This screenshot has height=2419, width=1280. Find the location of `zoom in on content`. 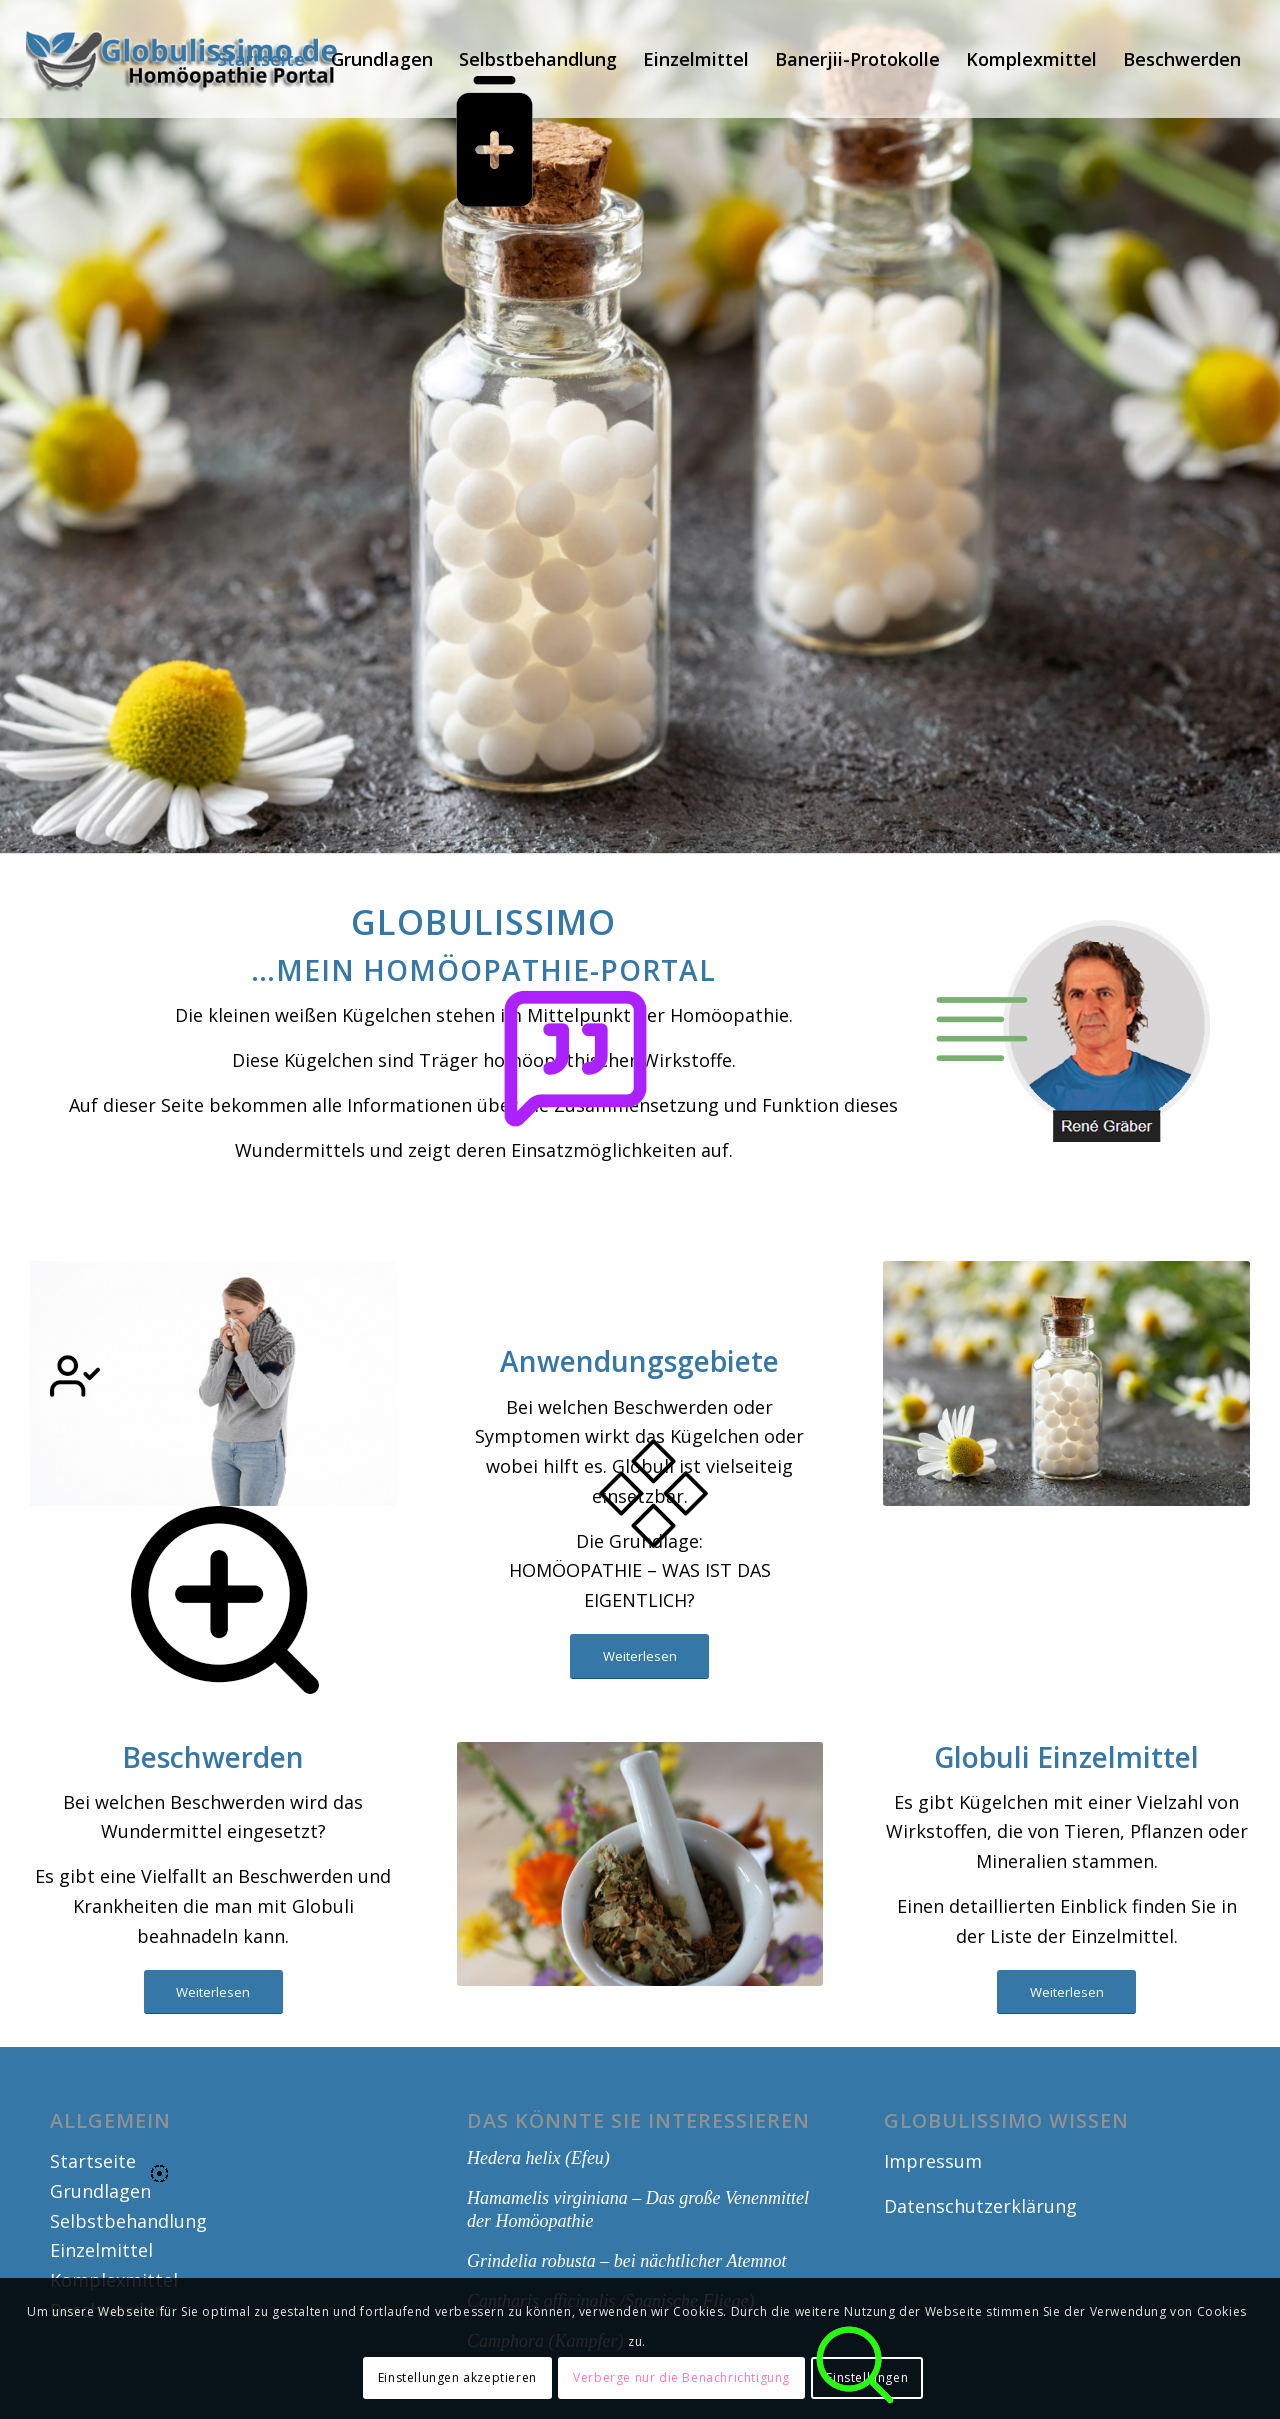

zoom in on content is located at coordinates (225, 1600).